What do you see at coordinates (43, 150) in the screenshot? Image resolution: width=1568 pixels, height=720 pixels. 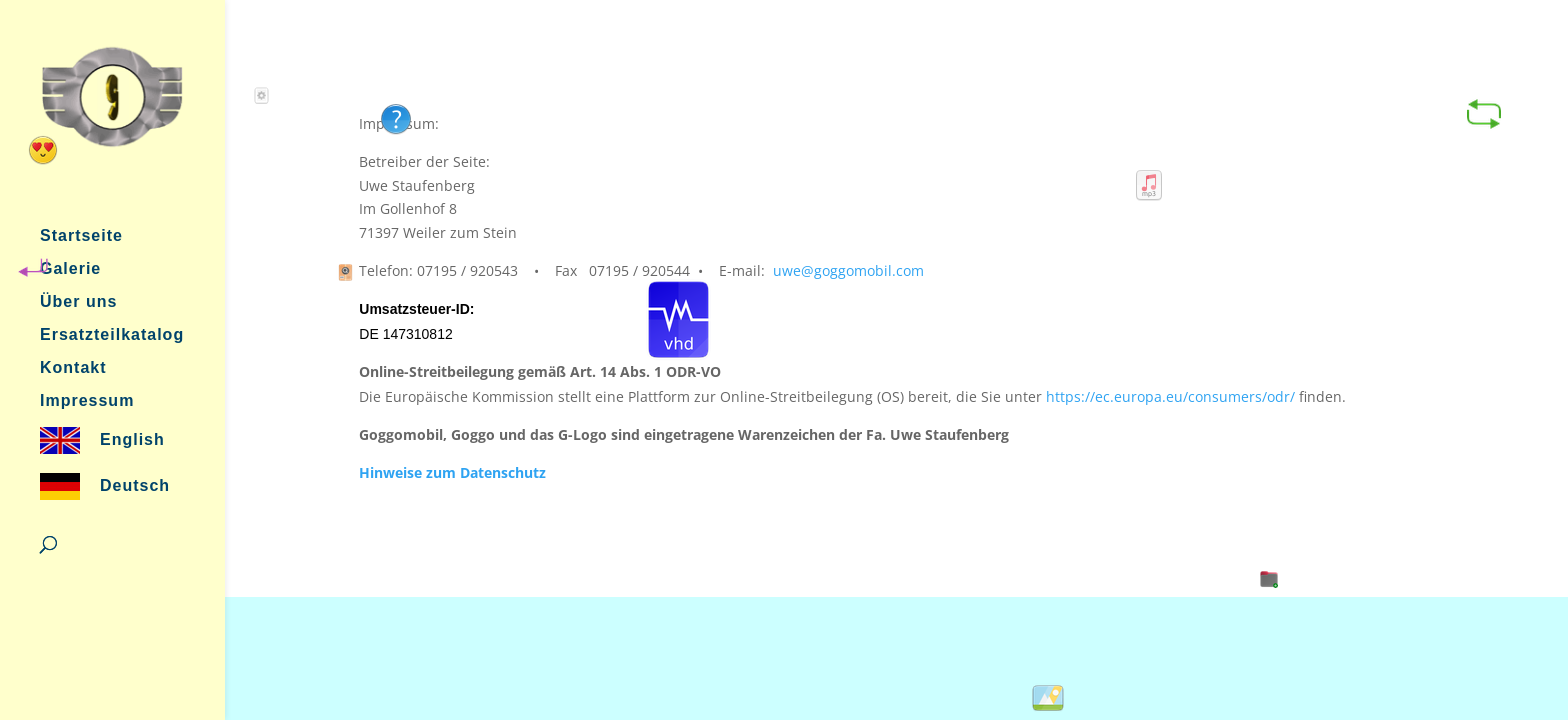 I see `open the Socialize messaging app` at bounding box center [43, 150].